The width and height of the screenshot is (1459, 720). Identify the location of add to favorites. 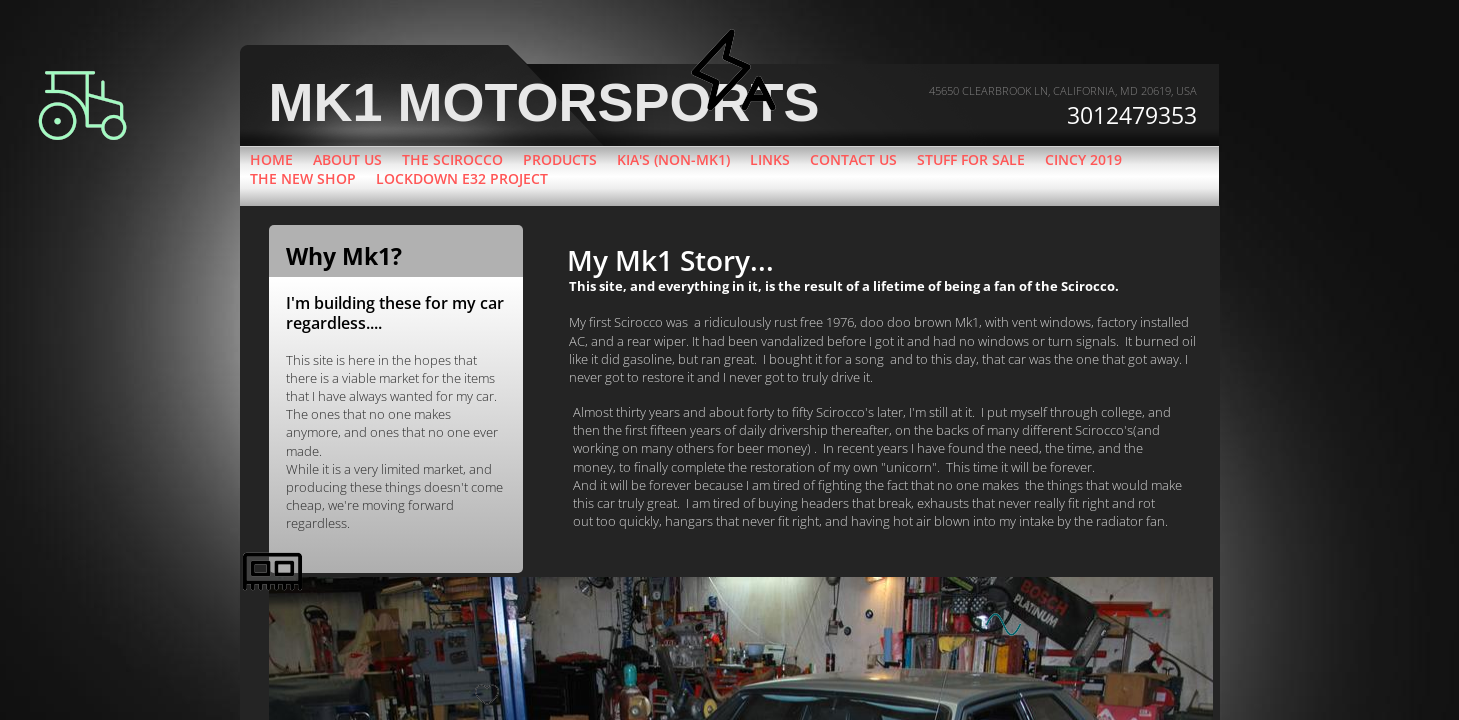
(487, 694).